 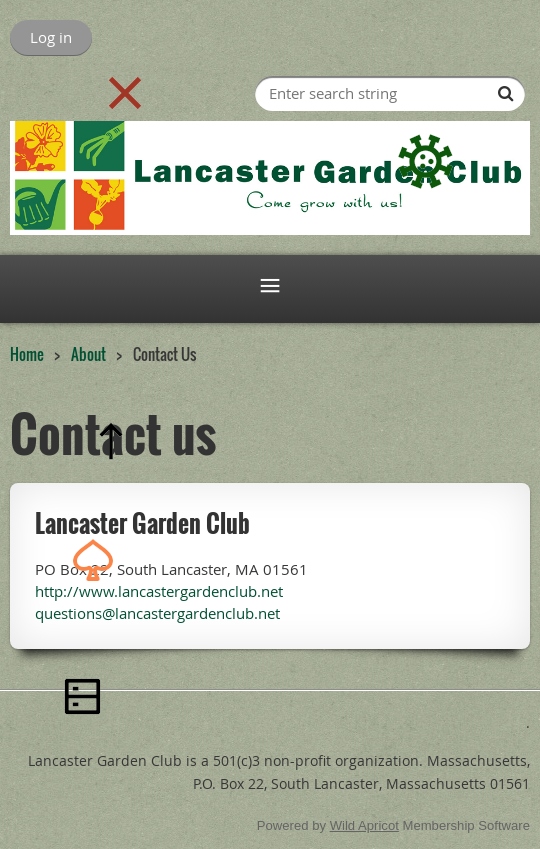 I want to click on access server settings, so click(x=82, y=696).